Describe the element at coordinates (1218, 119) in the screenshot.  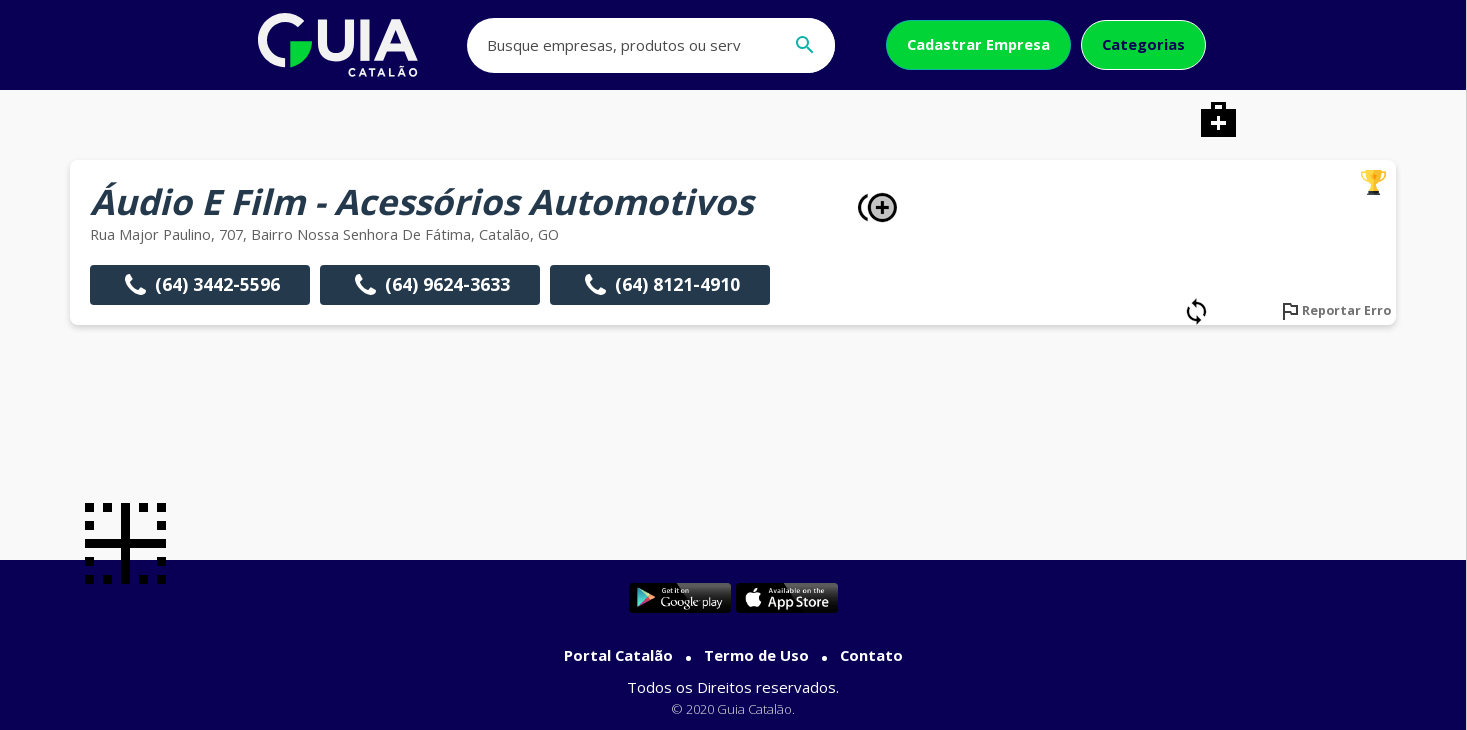
I see `access medical services or healthcare options` at that location.